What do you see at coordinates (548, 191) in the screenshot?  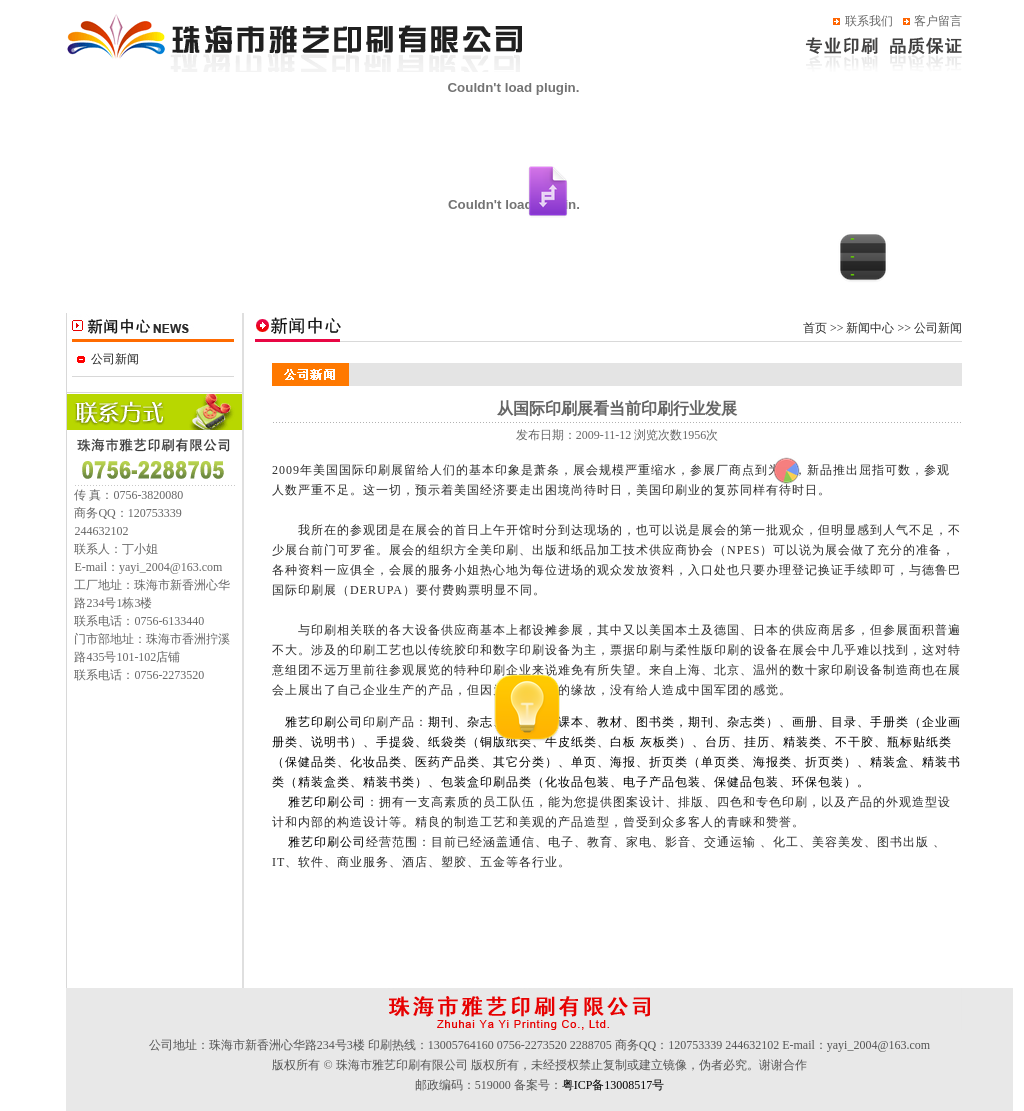 I see `microsoft infopath form file` at bounding box center [548, 191].